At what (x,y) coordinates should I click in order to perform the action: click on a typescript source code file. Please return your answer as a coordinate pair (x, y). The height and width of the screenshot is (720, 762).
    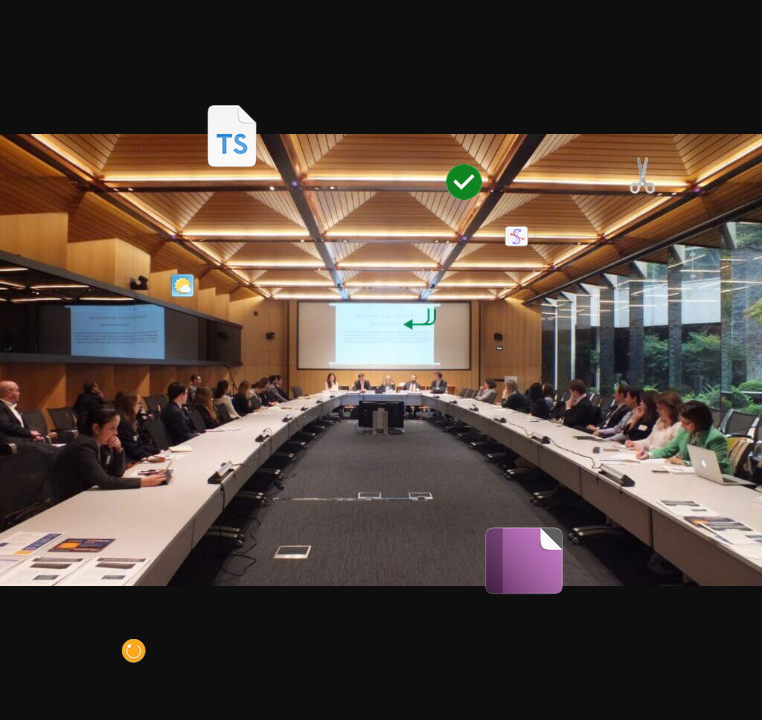
    Looking at the image, I should click on (232, 136).